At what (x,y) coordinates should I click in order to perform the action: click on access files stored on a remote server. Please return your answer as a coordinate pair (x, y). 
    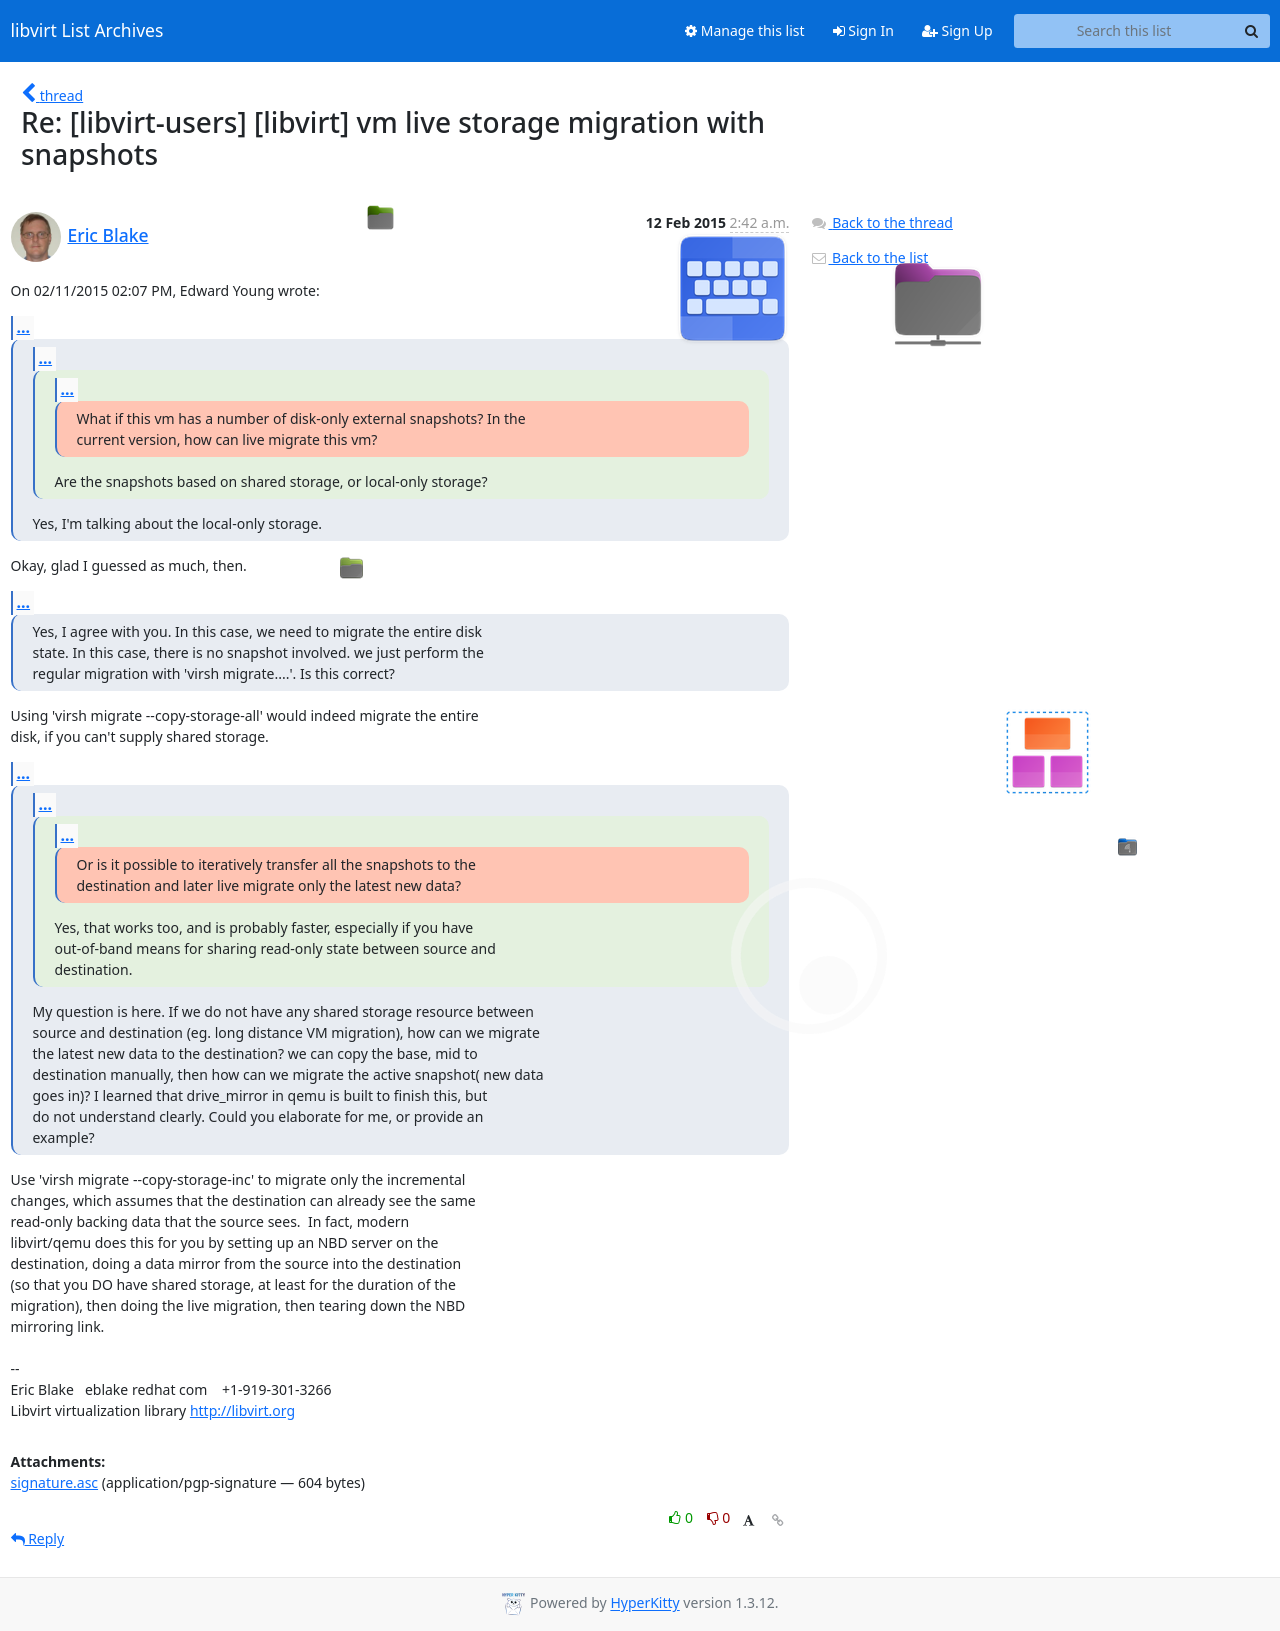
    Looking at the image, I should click on (938, 303).